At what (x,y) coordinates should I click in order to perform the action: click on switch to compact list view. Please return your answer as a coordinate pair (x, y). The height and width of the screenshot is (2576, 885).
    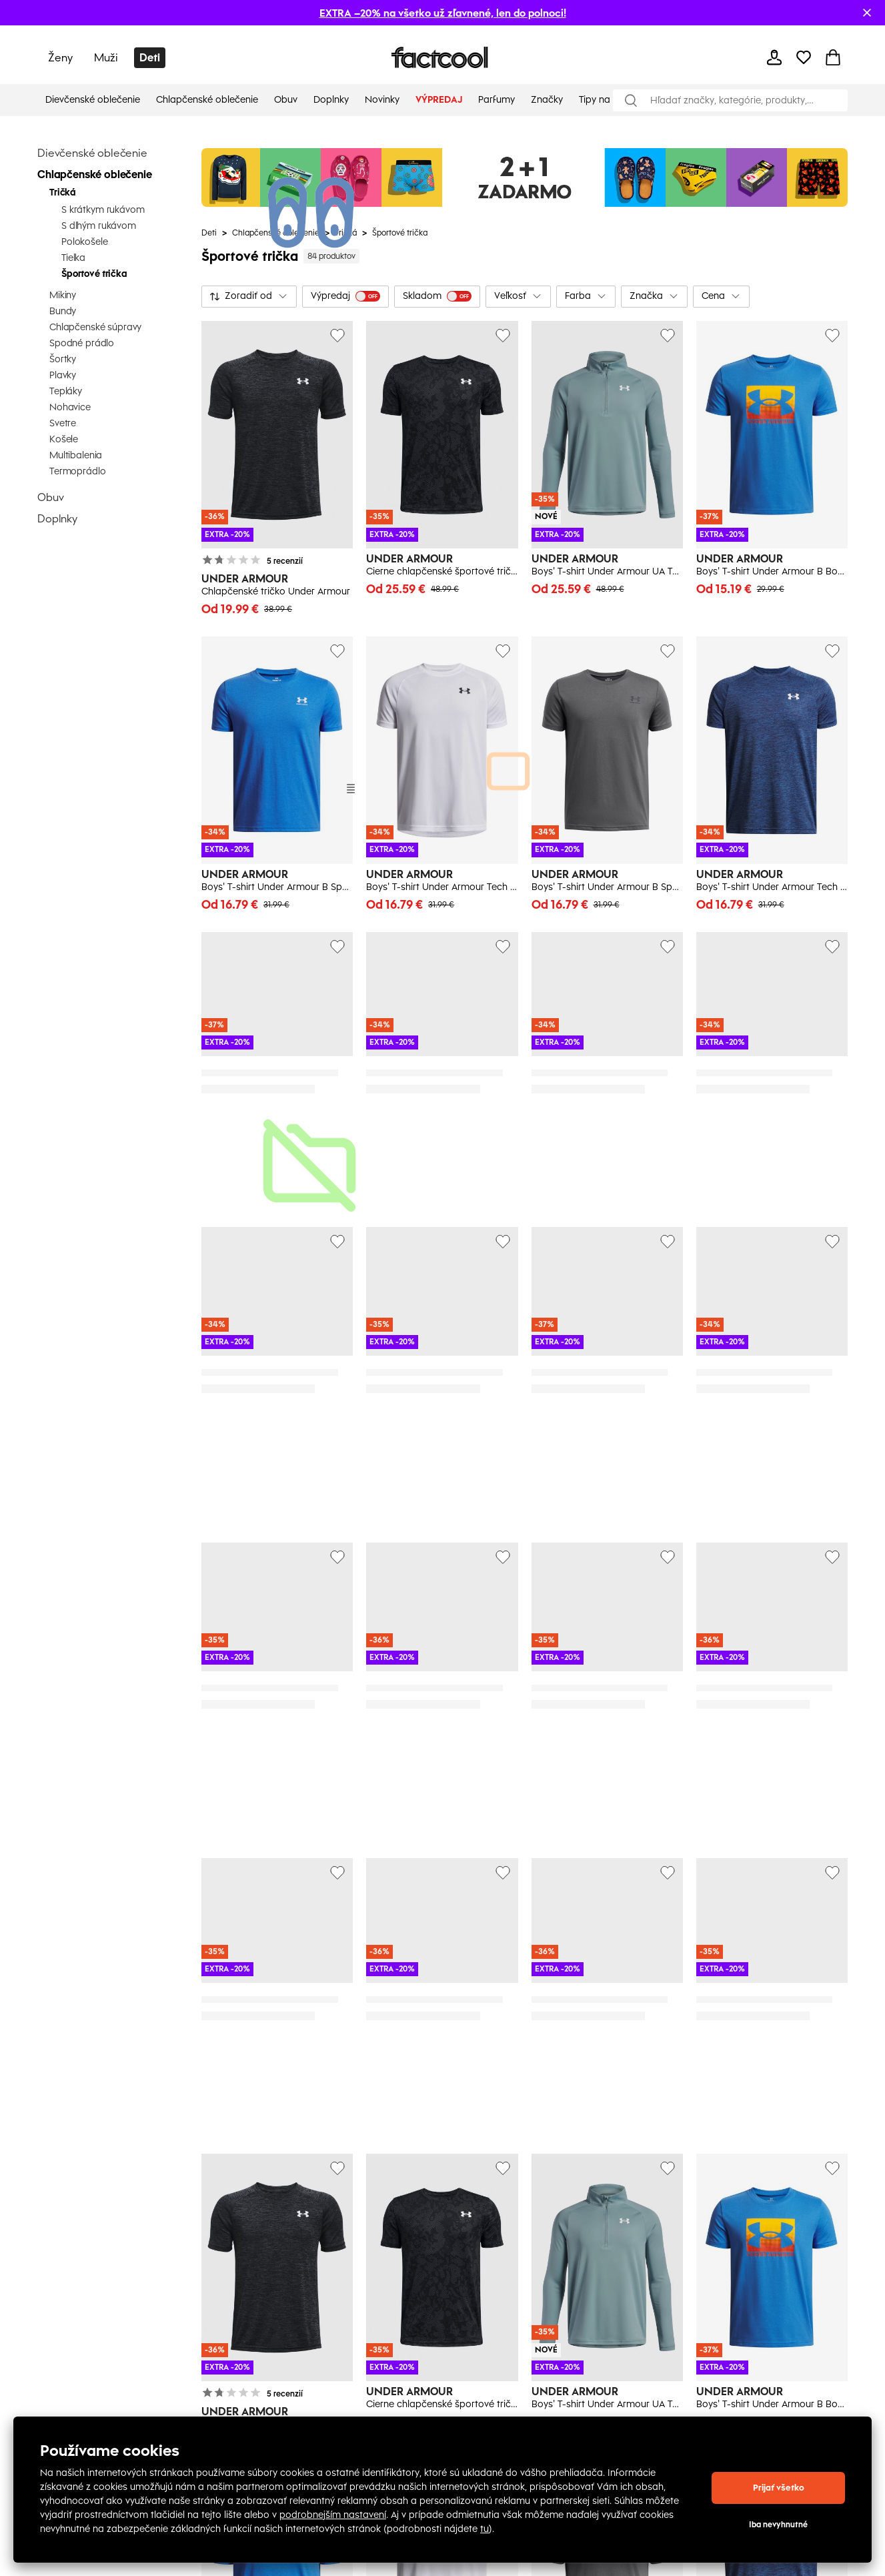
    Looking at the image, I should click on (351, 789).